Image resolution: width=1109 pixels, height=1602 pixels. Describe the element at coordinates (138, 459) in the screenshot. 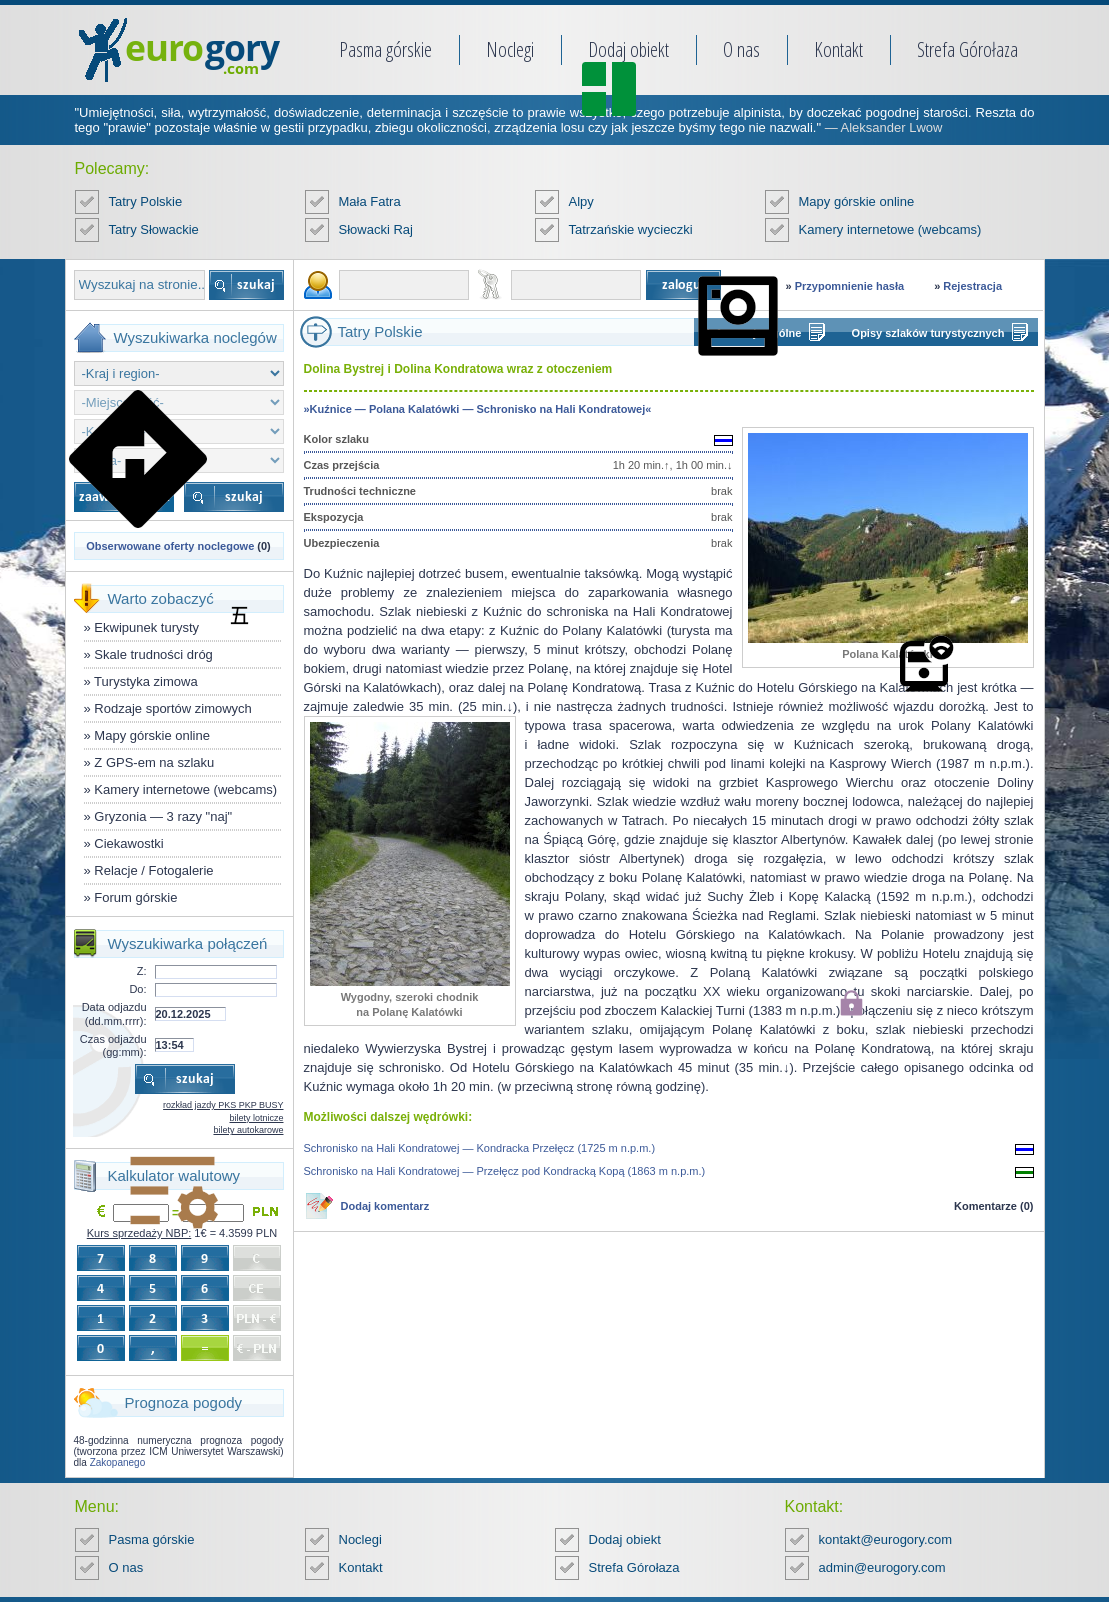

I see `get directions to this location` at that location.